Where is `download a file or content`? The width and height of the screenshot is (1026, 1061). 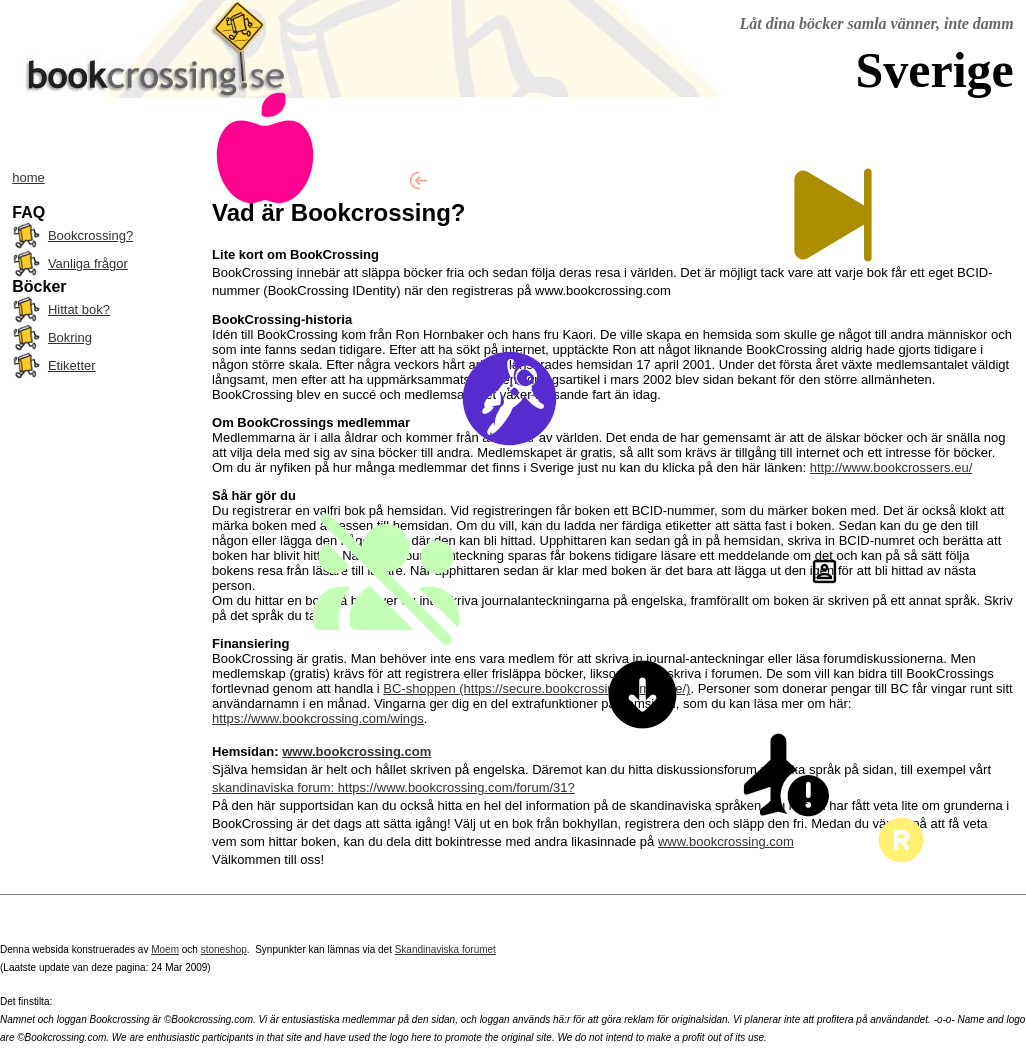
download a file or content is located at coordinates (642, 694).